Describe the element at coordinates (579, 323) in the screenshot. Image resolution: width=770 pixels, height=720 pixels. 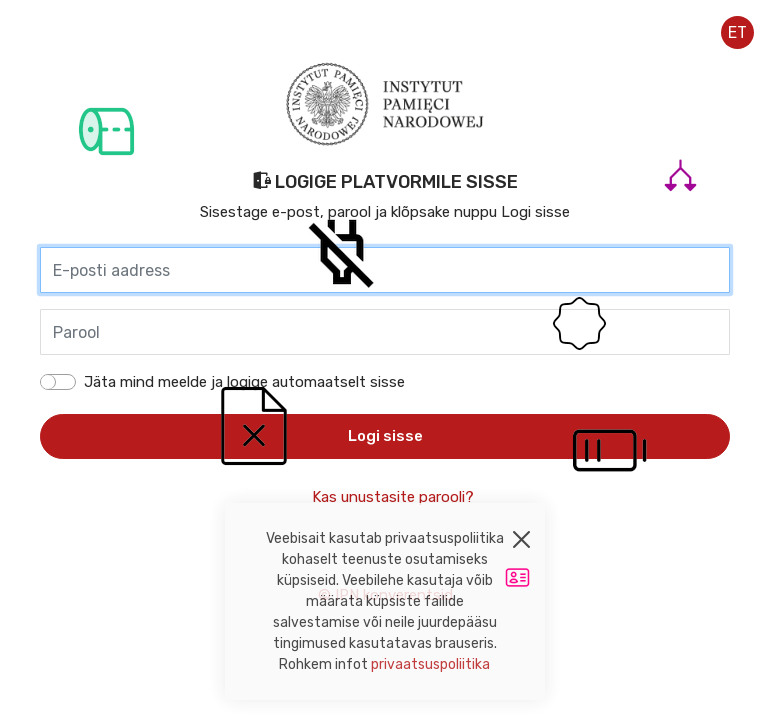
I see `indicates a badge or certification status` at that location.